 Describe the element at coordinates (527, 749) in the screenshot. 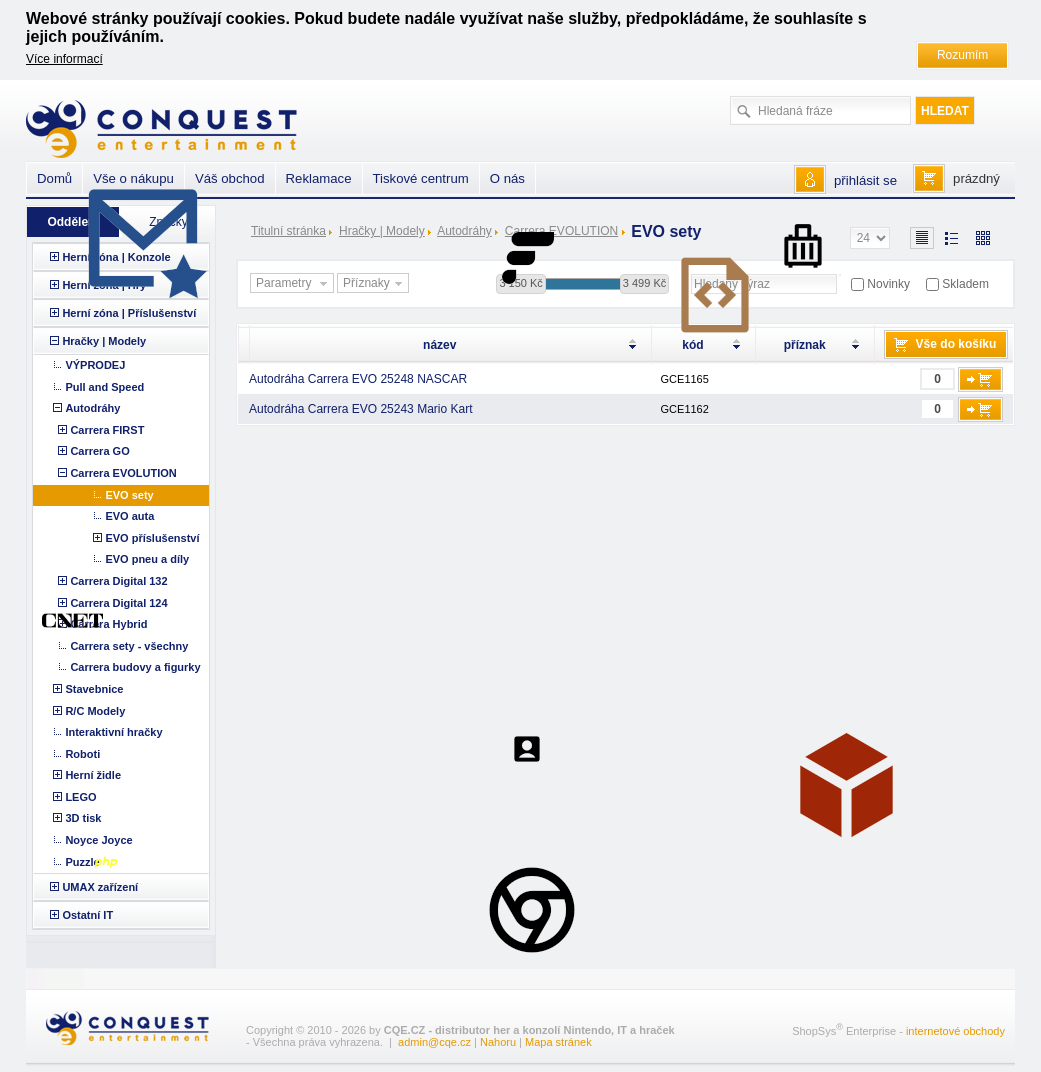

I see `view your account profile` at that location.